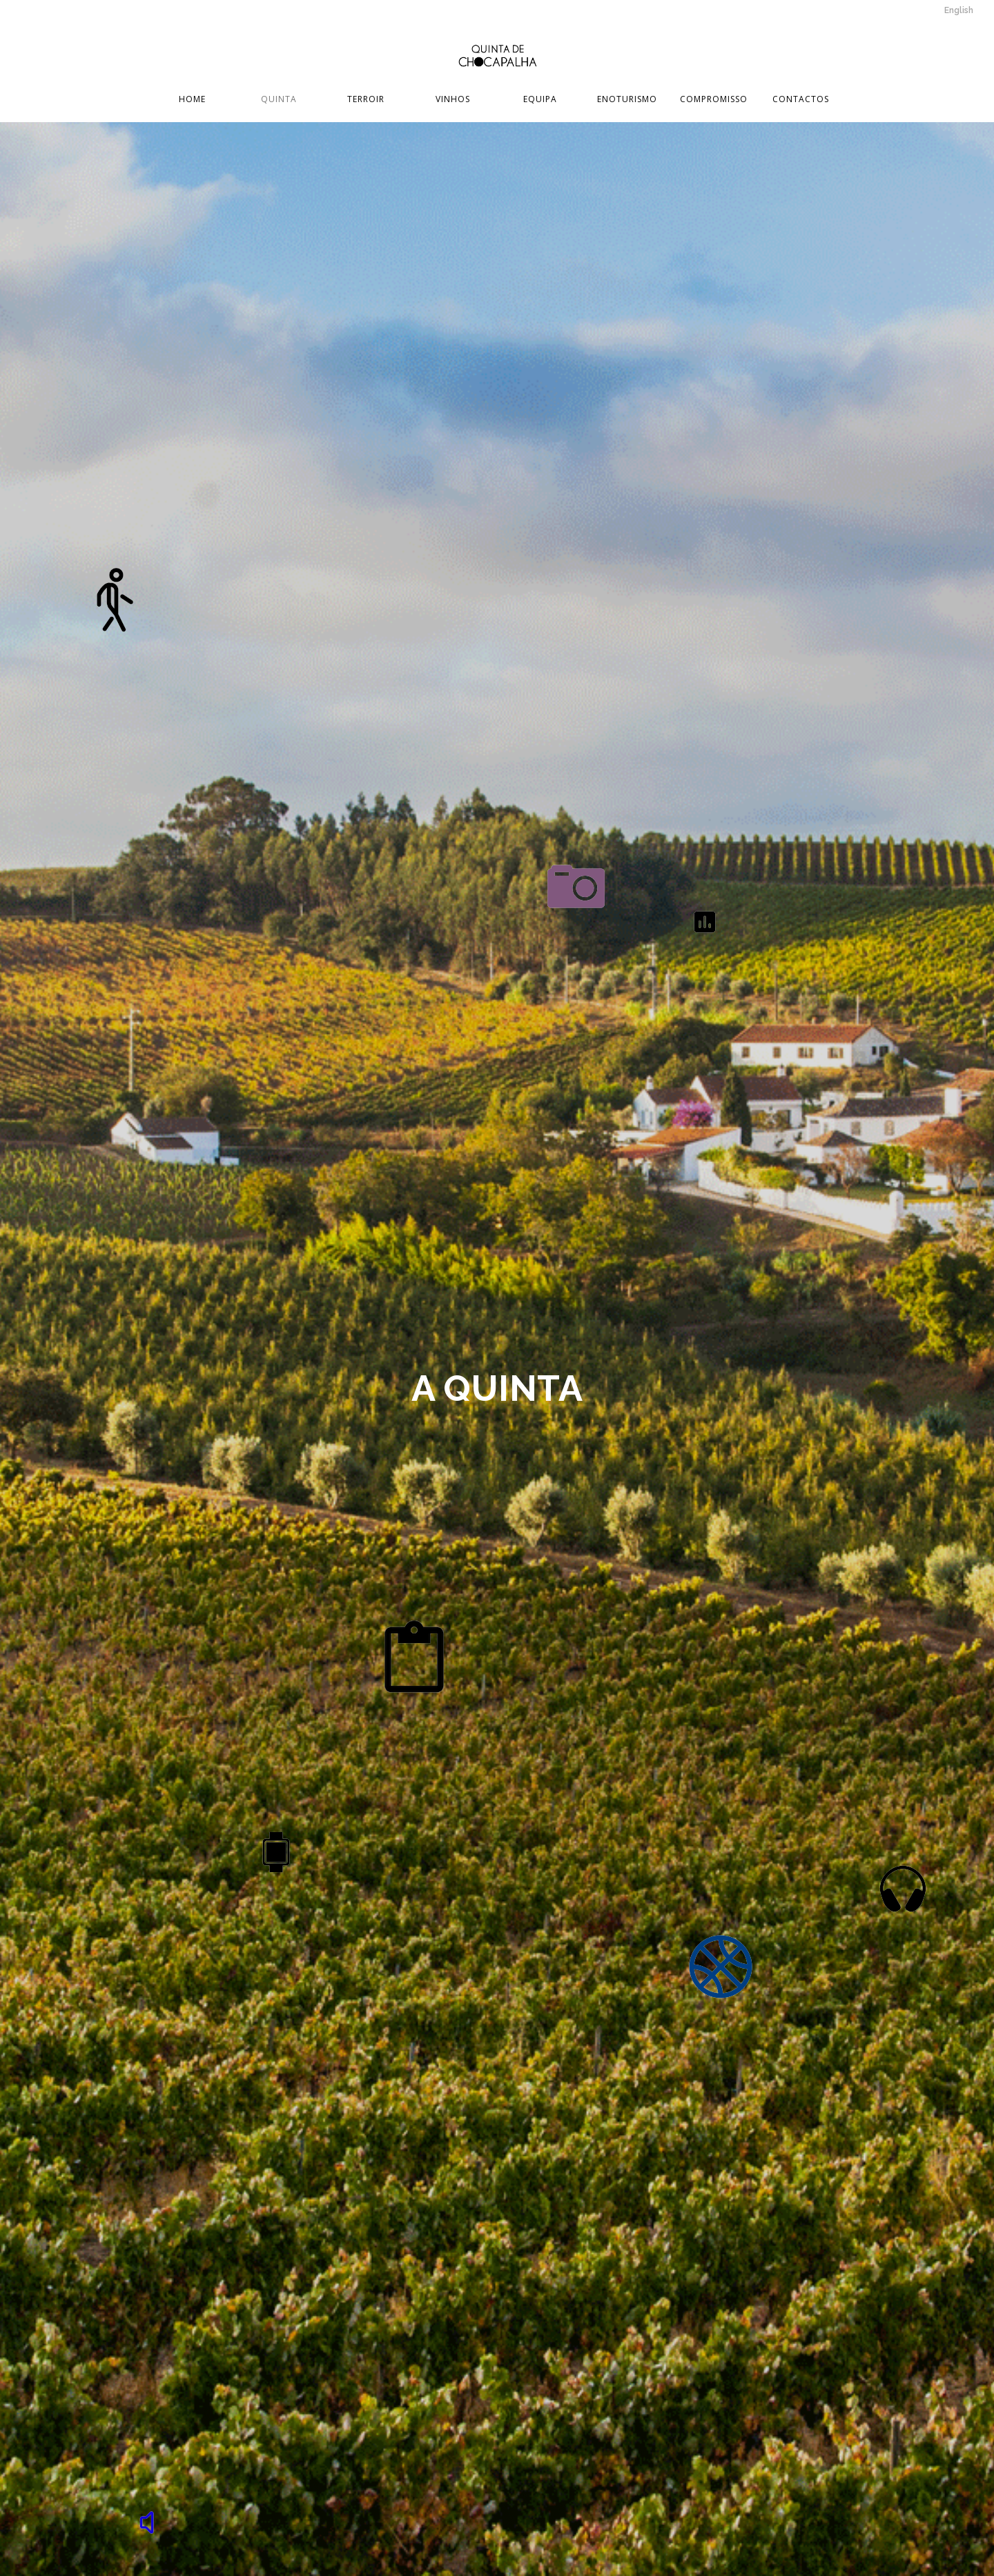  What do you see at coordinates (576, 886) in the screenshot?
I see `take a photo or access camera` at bounding box center [576, 886].